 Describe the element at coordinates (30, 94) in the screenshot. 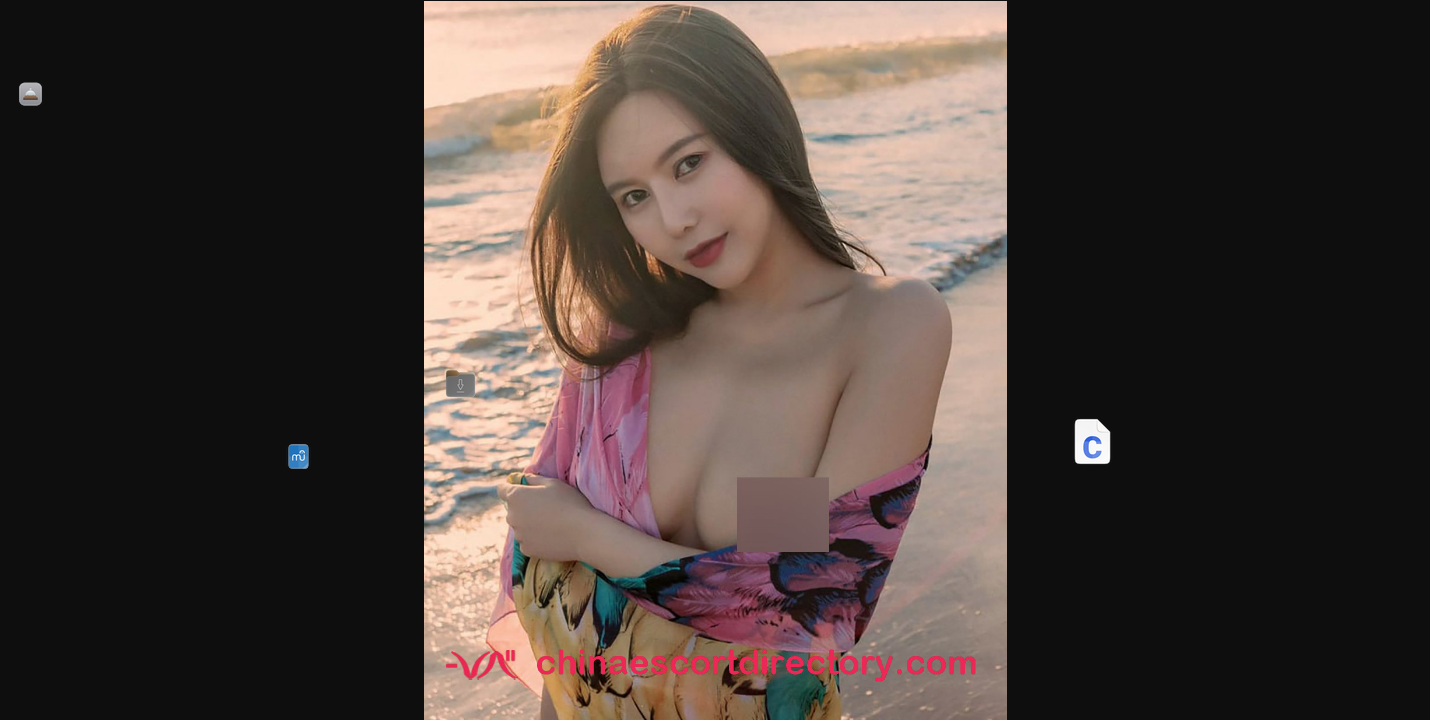

I see `access system services preferences` at that location.